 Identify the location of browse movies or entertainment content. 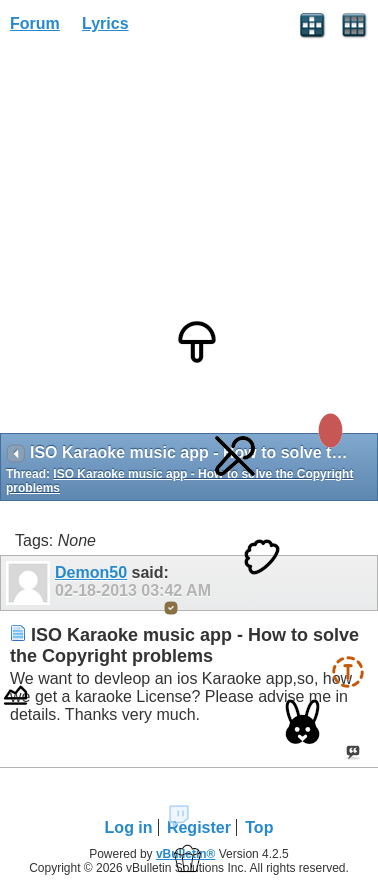
(187, 859).